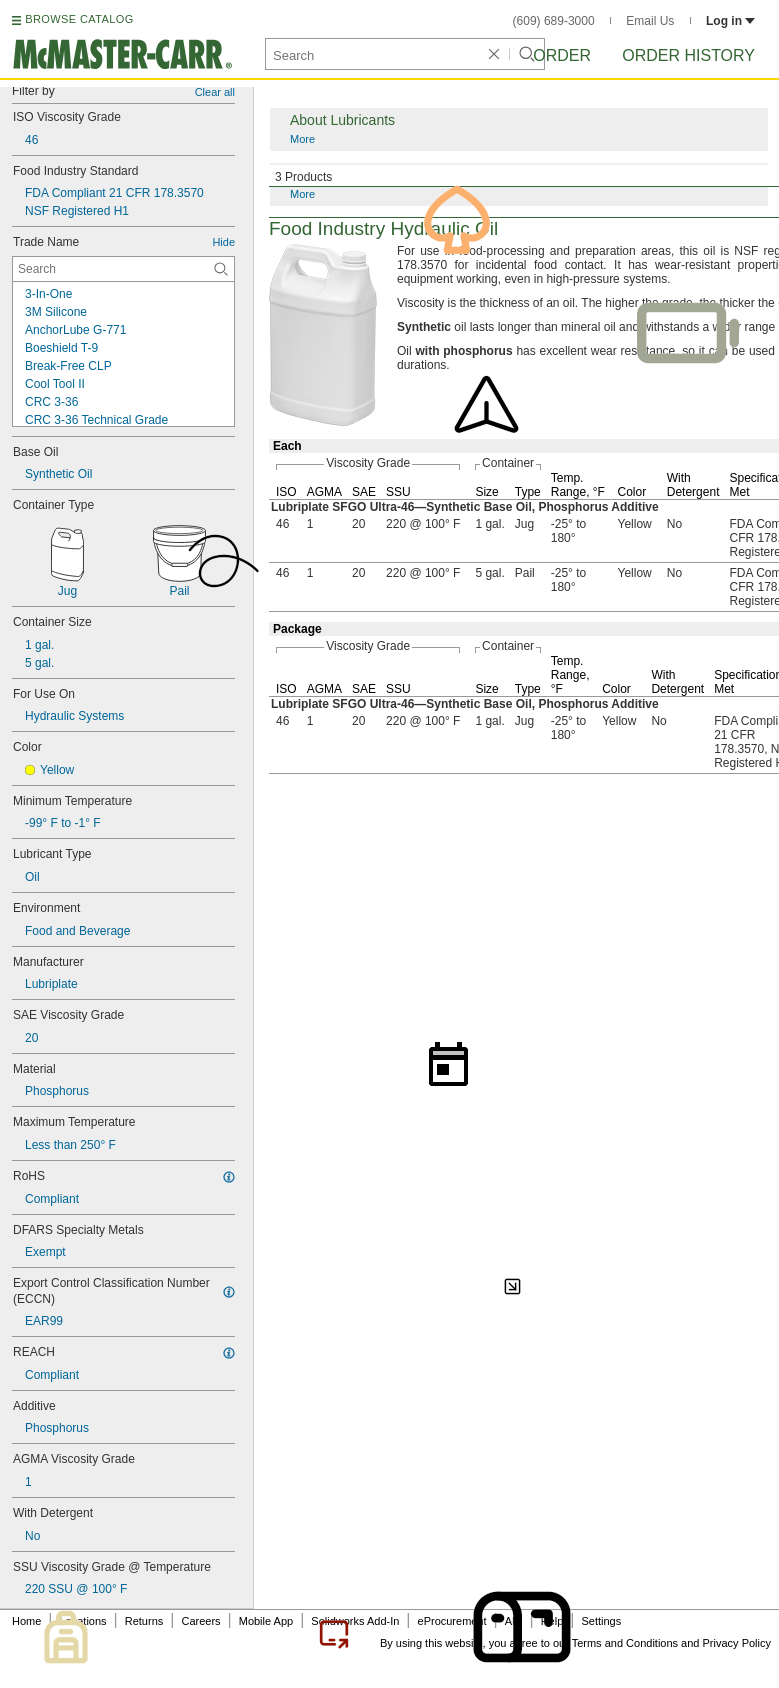 Image resolution: width=779 pixels, height=1688 pixels. What do you see at coordinates (448, 1066) in the screenshot?
I see `view today's date or events` at bounding box center [448, 1066].